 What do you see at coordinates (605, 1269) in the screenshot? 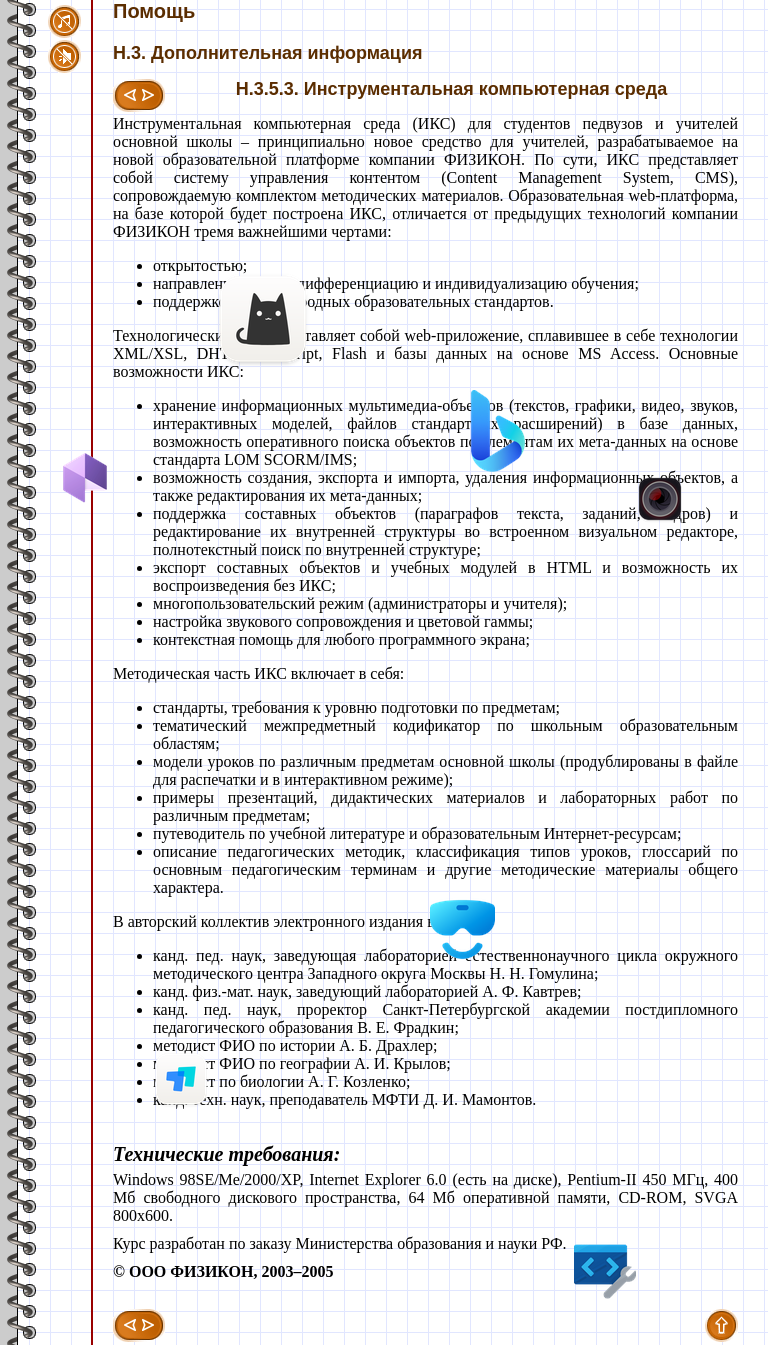
I see `open remote tools application` at bounding box center [605, 1269].